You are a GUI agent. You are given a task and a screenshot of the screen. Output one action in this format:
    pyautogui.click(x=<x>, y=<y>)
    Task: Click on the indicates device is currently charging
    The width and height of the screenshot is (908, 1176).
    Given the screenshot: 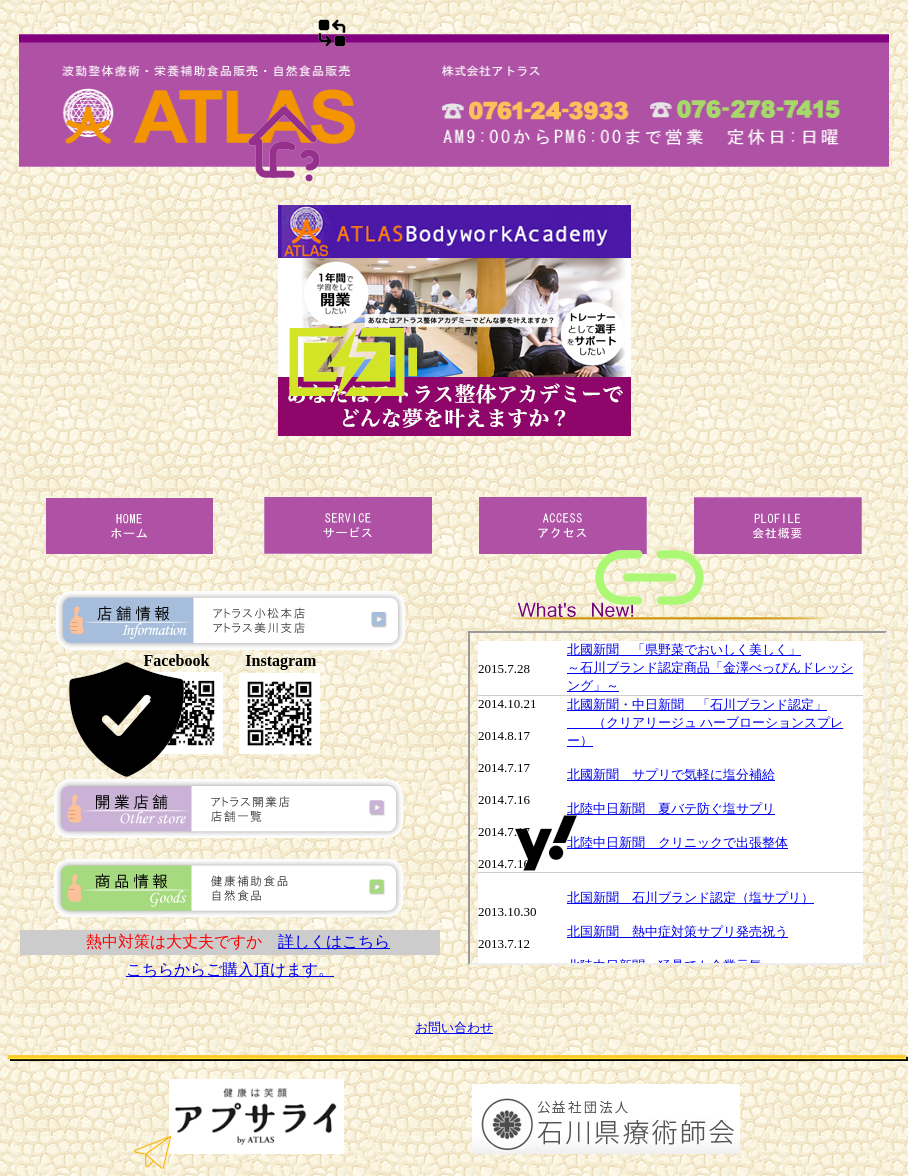 What is the action you would take?
    pyautogui.click(x=353, y=362)
    